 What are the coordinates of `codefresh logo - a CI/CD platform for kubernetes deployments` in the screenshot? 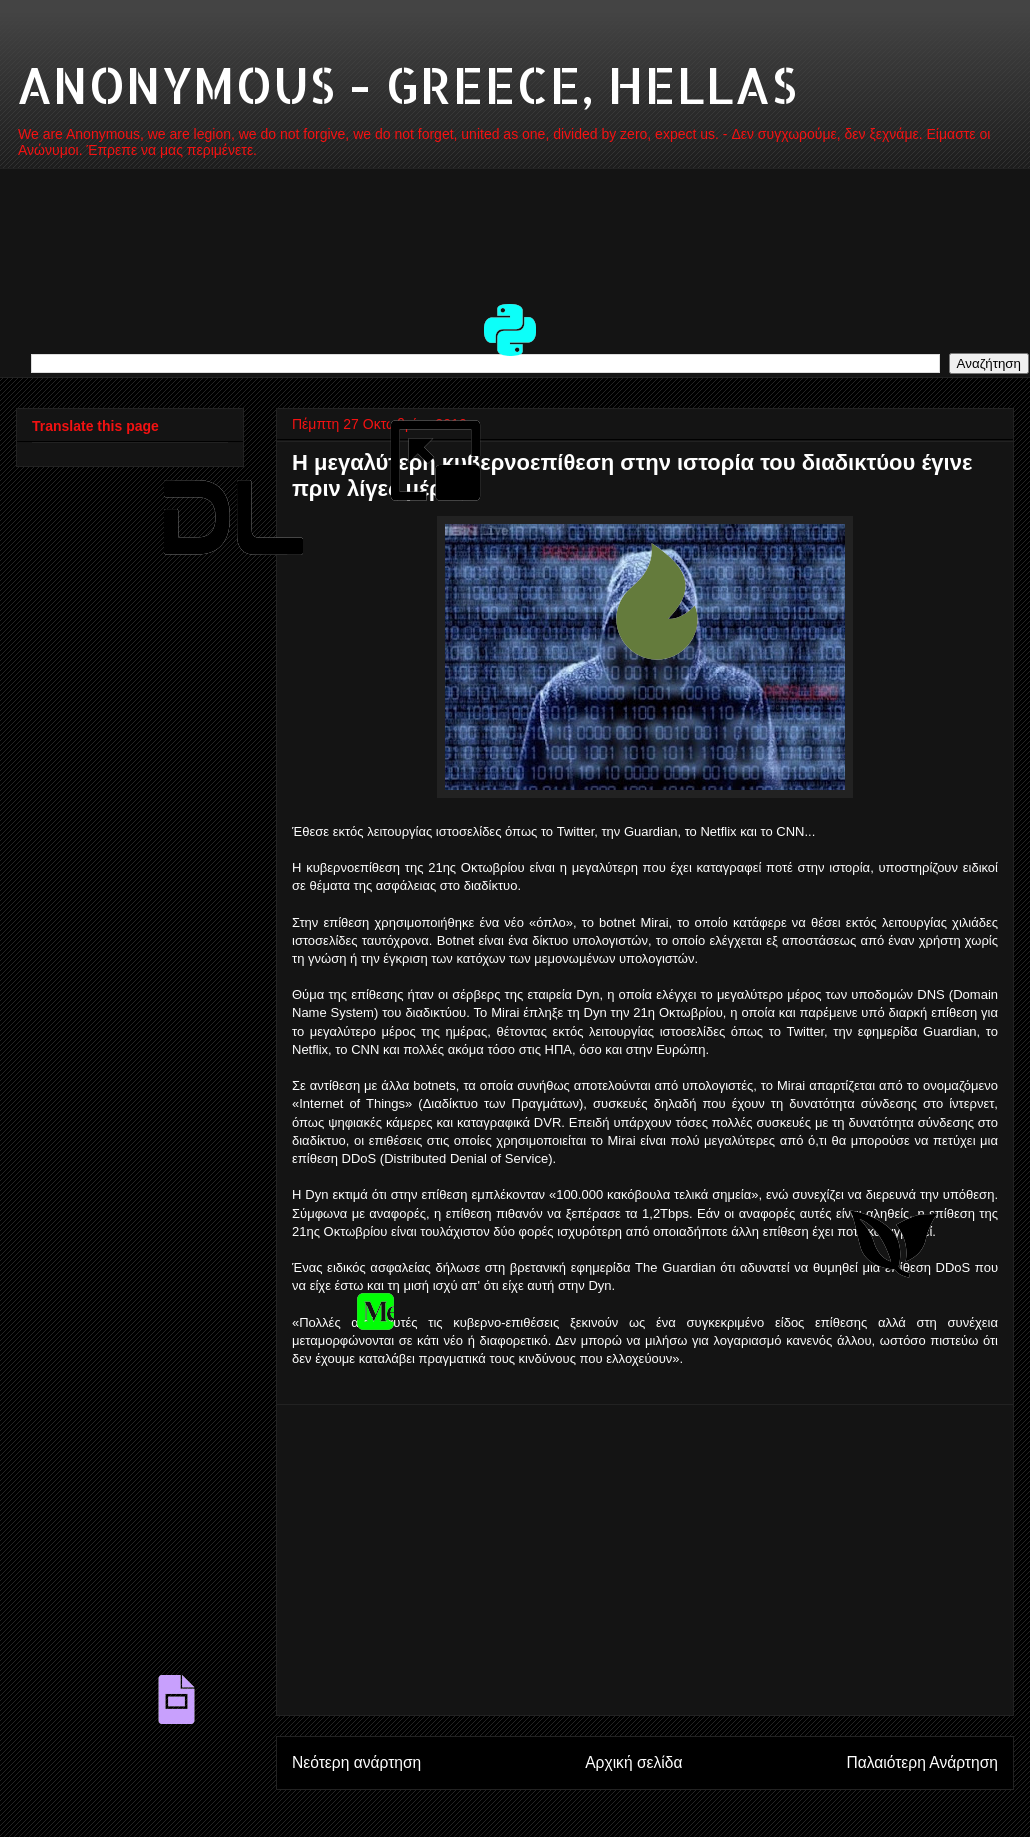 It's located at (894, 1244).